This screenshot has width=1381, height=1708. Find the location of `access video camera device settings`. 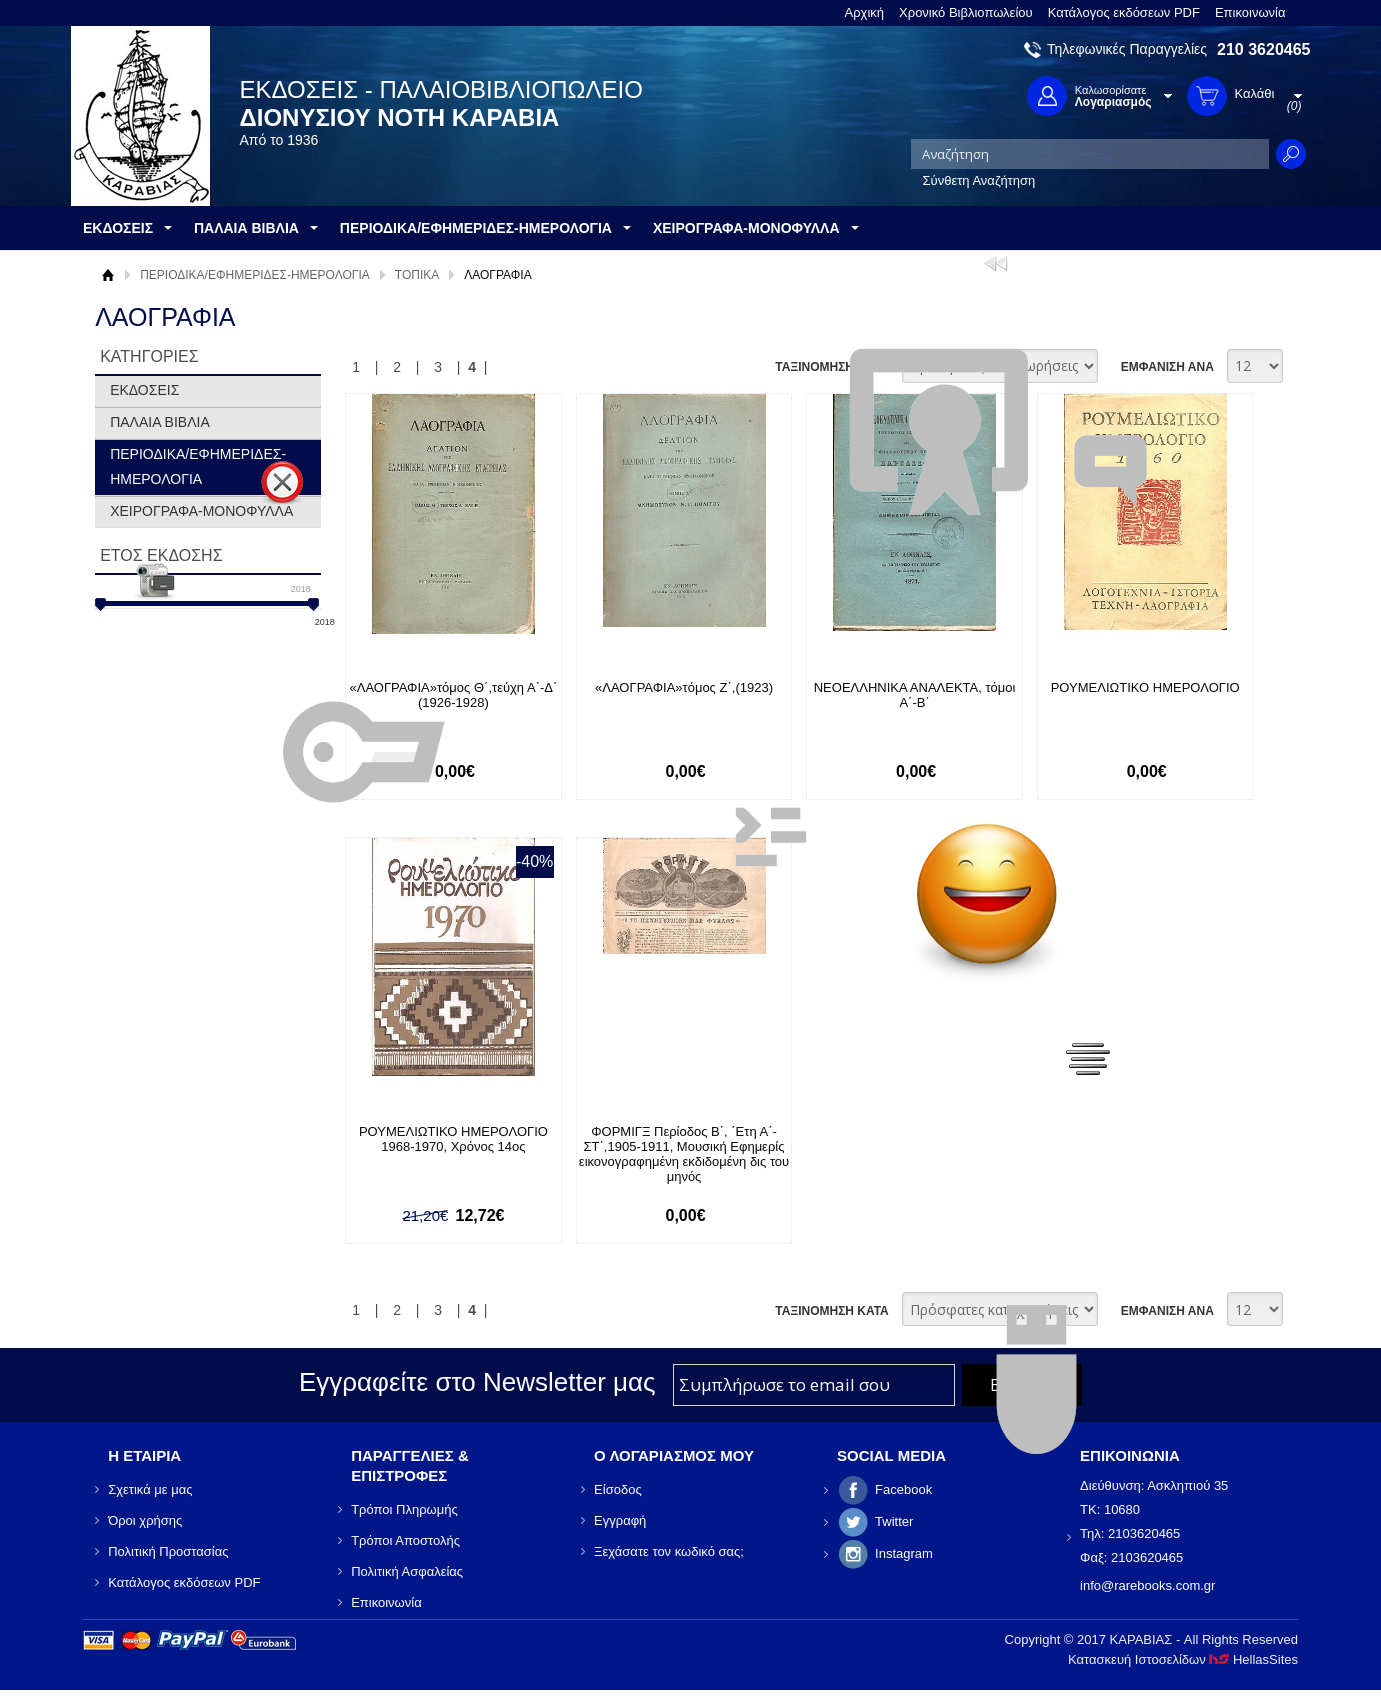

access video camera device settings is located at coordinates (155, 581).